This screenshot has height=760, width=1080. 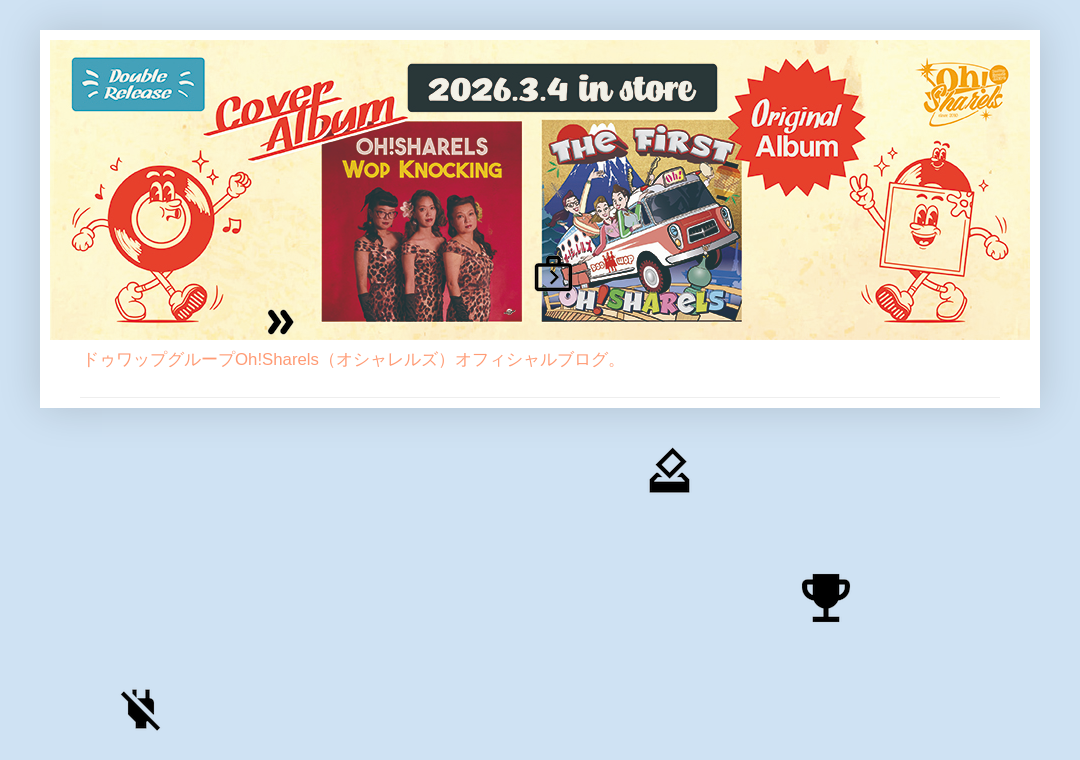 What do you see at coordinates (279, 322) in the screenshot?
I see `skip forward or advance to next item` at bounding box center [279, 322].